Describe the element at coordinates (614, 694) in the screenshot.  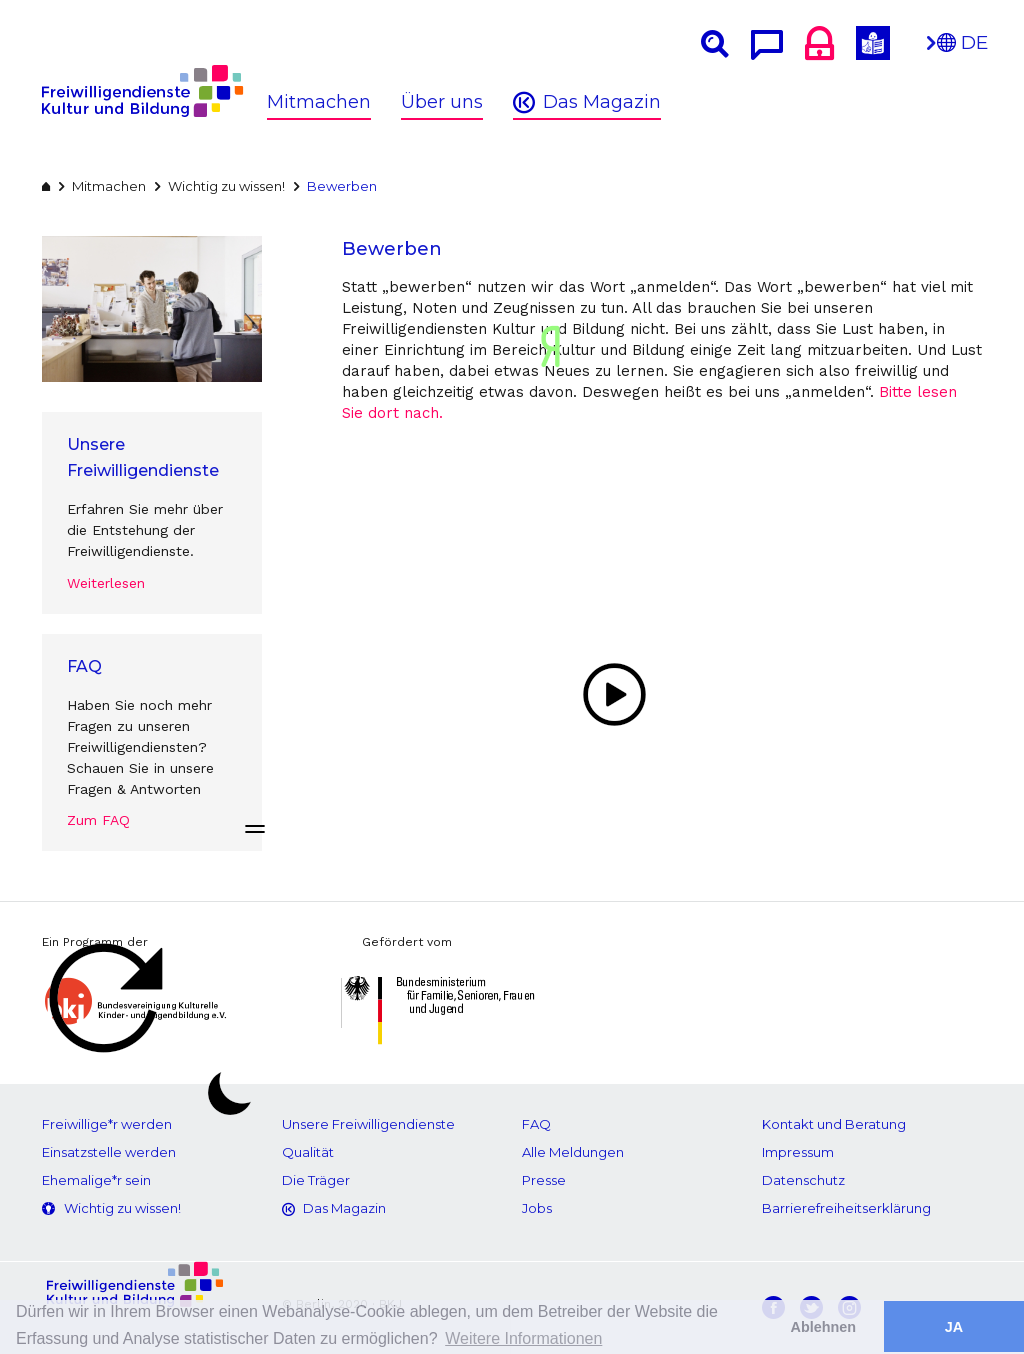
I see `play media or video content` at that location.